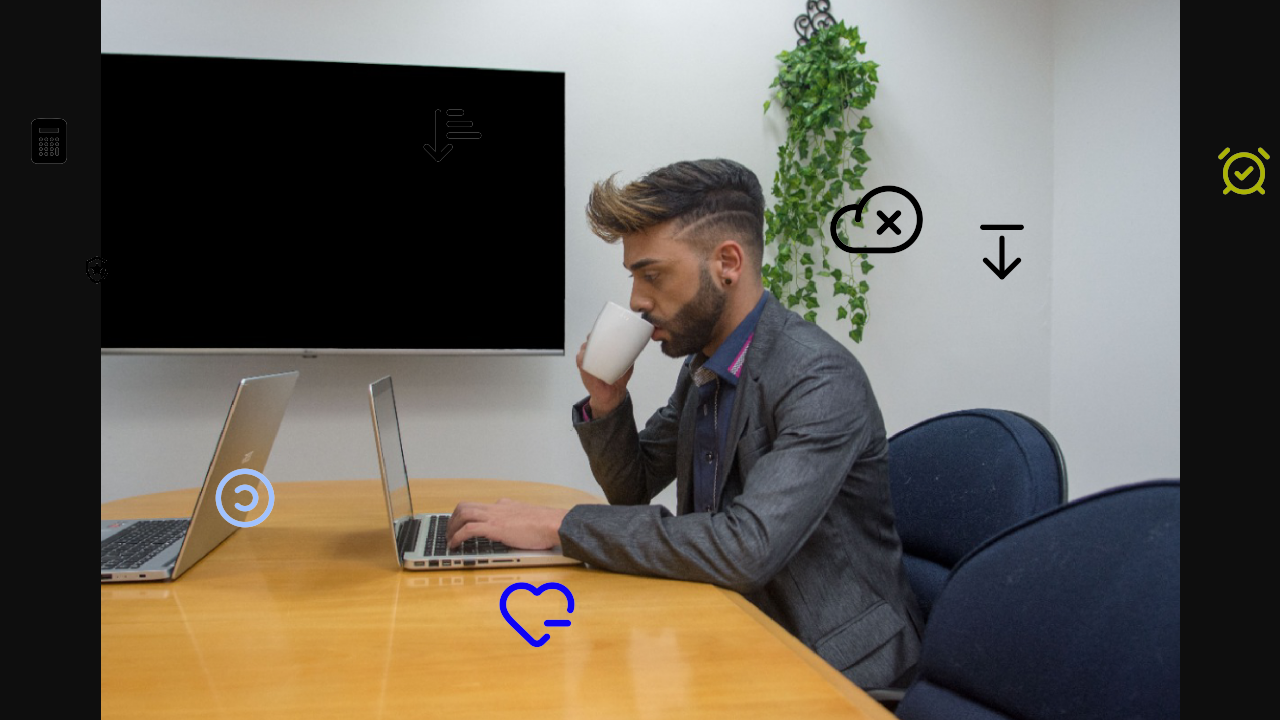 The height and width of the screenshot is (720, 1280). I want to click on remove from favorites, so click(537, 613).